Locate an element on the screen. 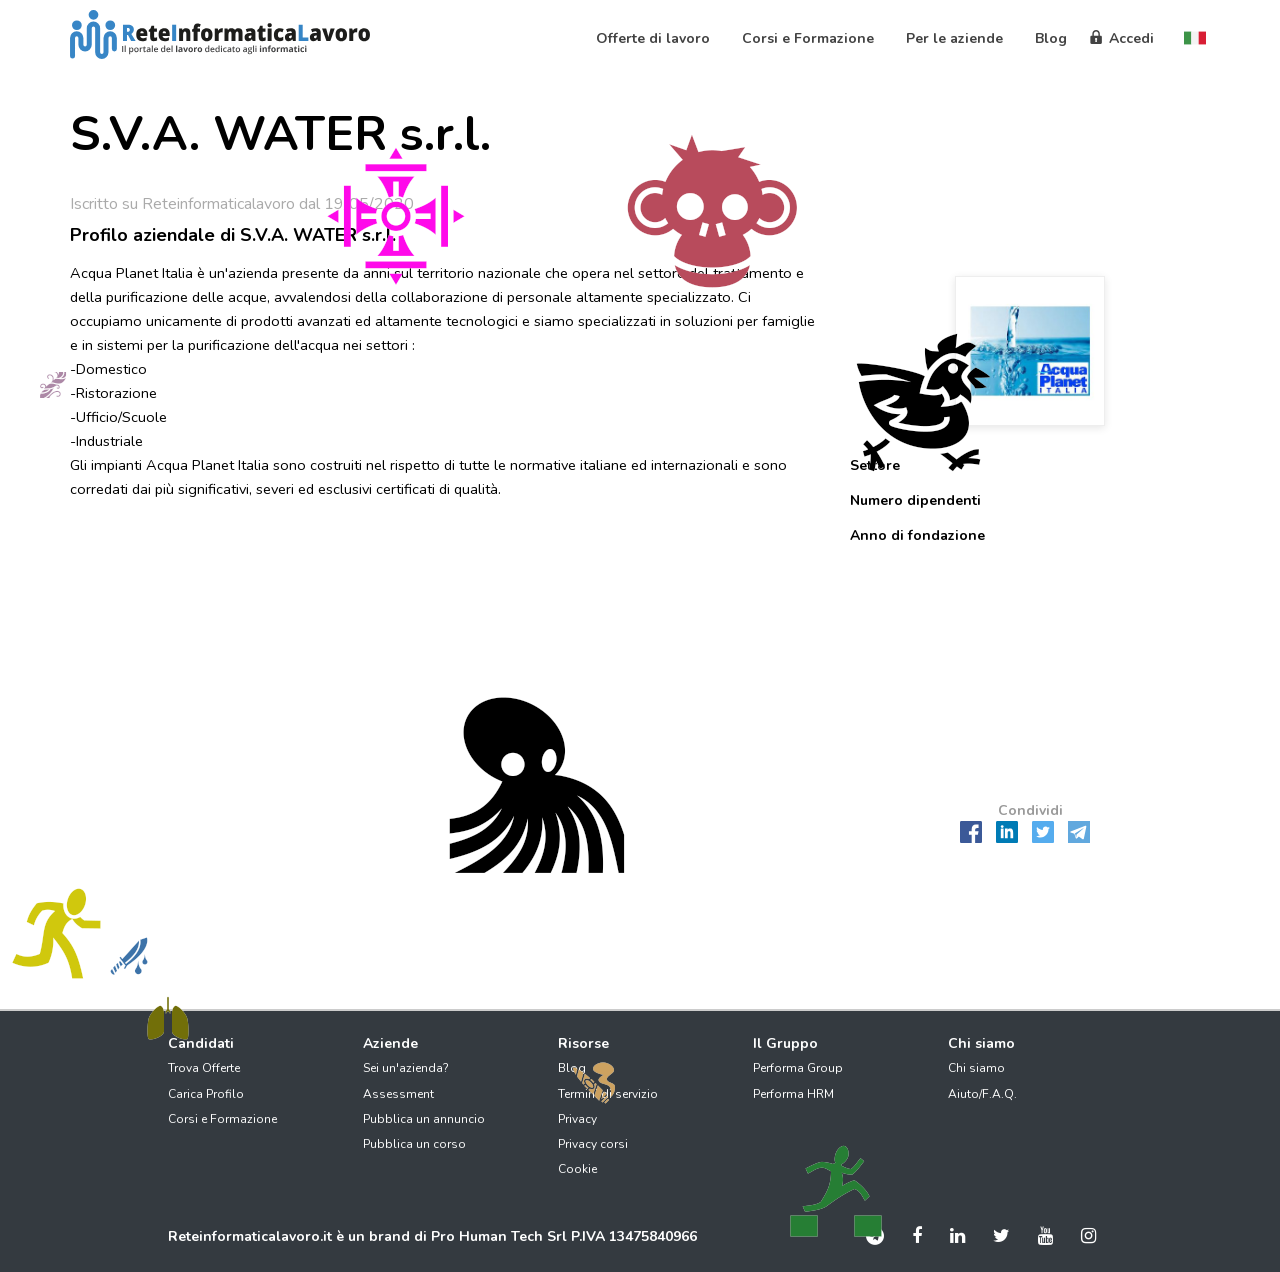  melee weapon item in game inventory is located at coordinates (129, 956).